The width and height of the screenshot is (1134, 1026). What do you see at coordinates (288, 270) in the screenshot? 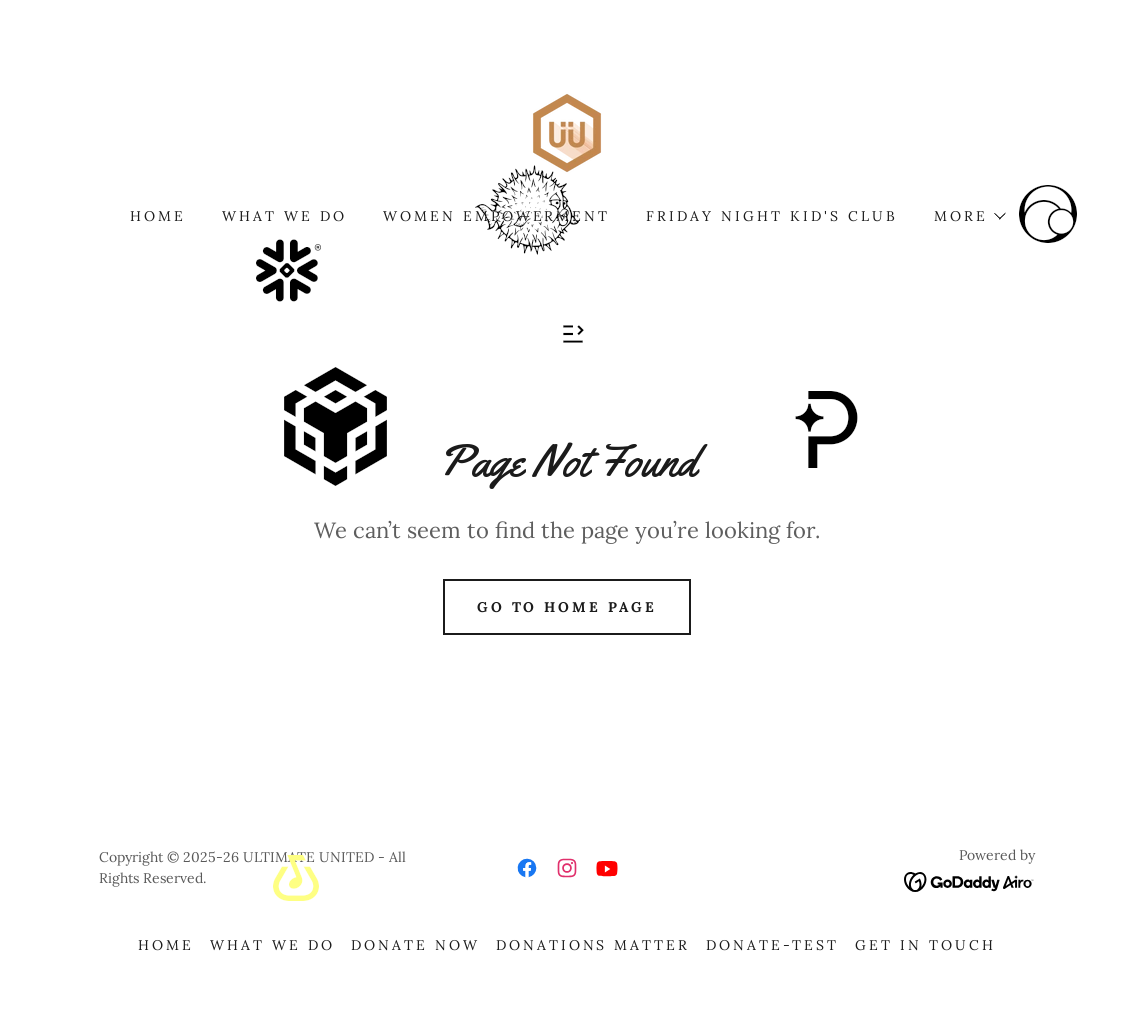
I see `snowflake data cloud platform logo` at bounding box center [288, 270].